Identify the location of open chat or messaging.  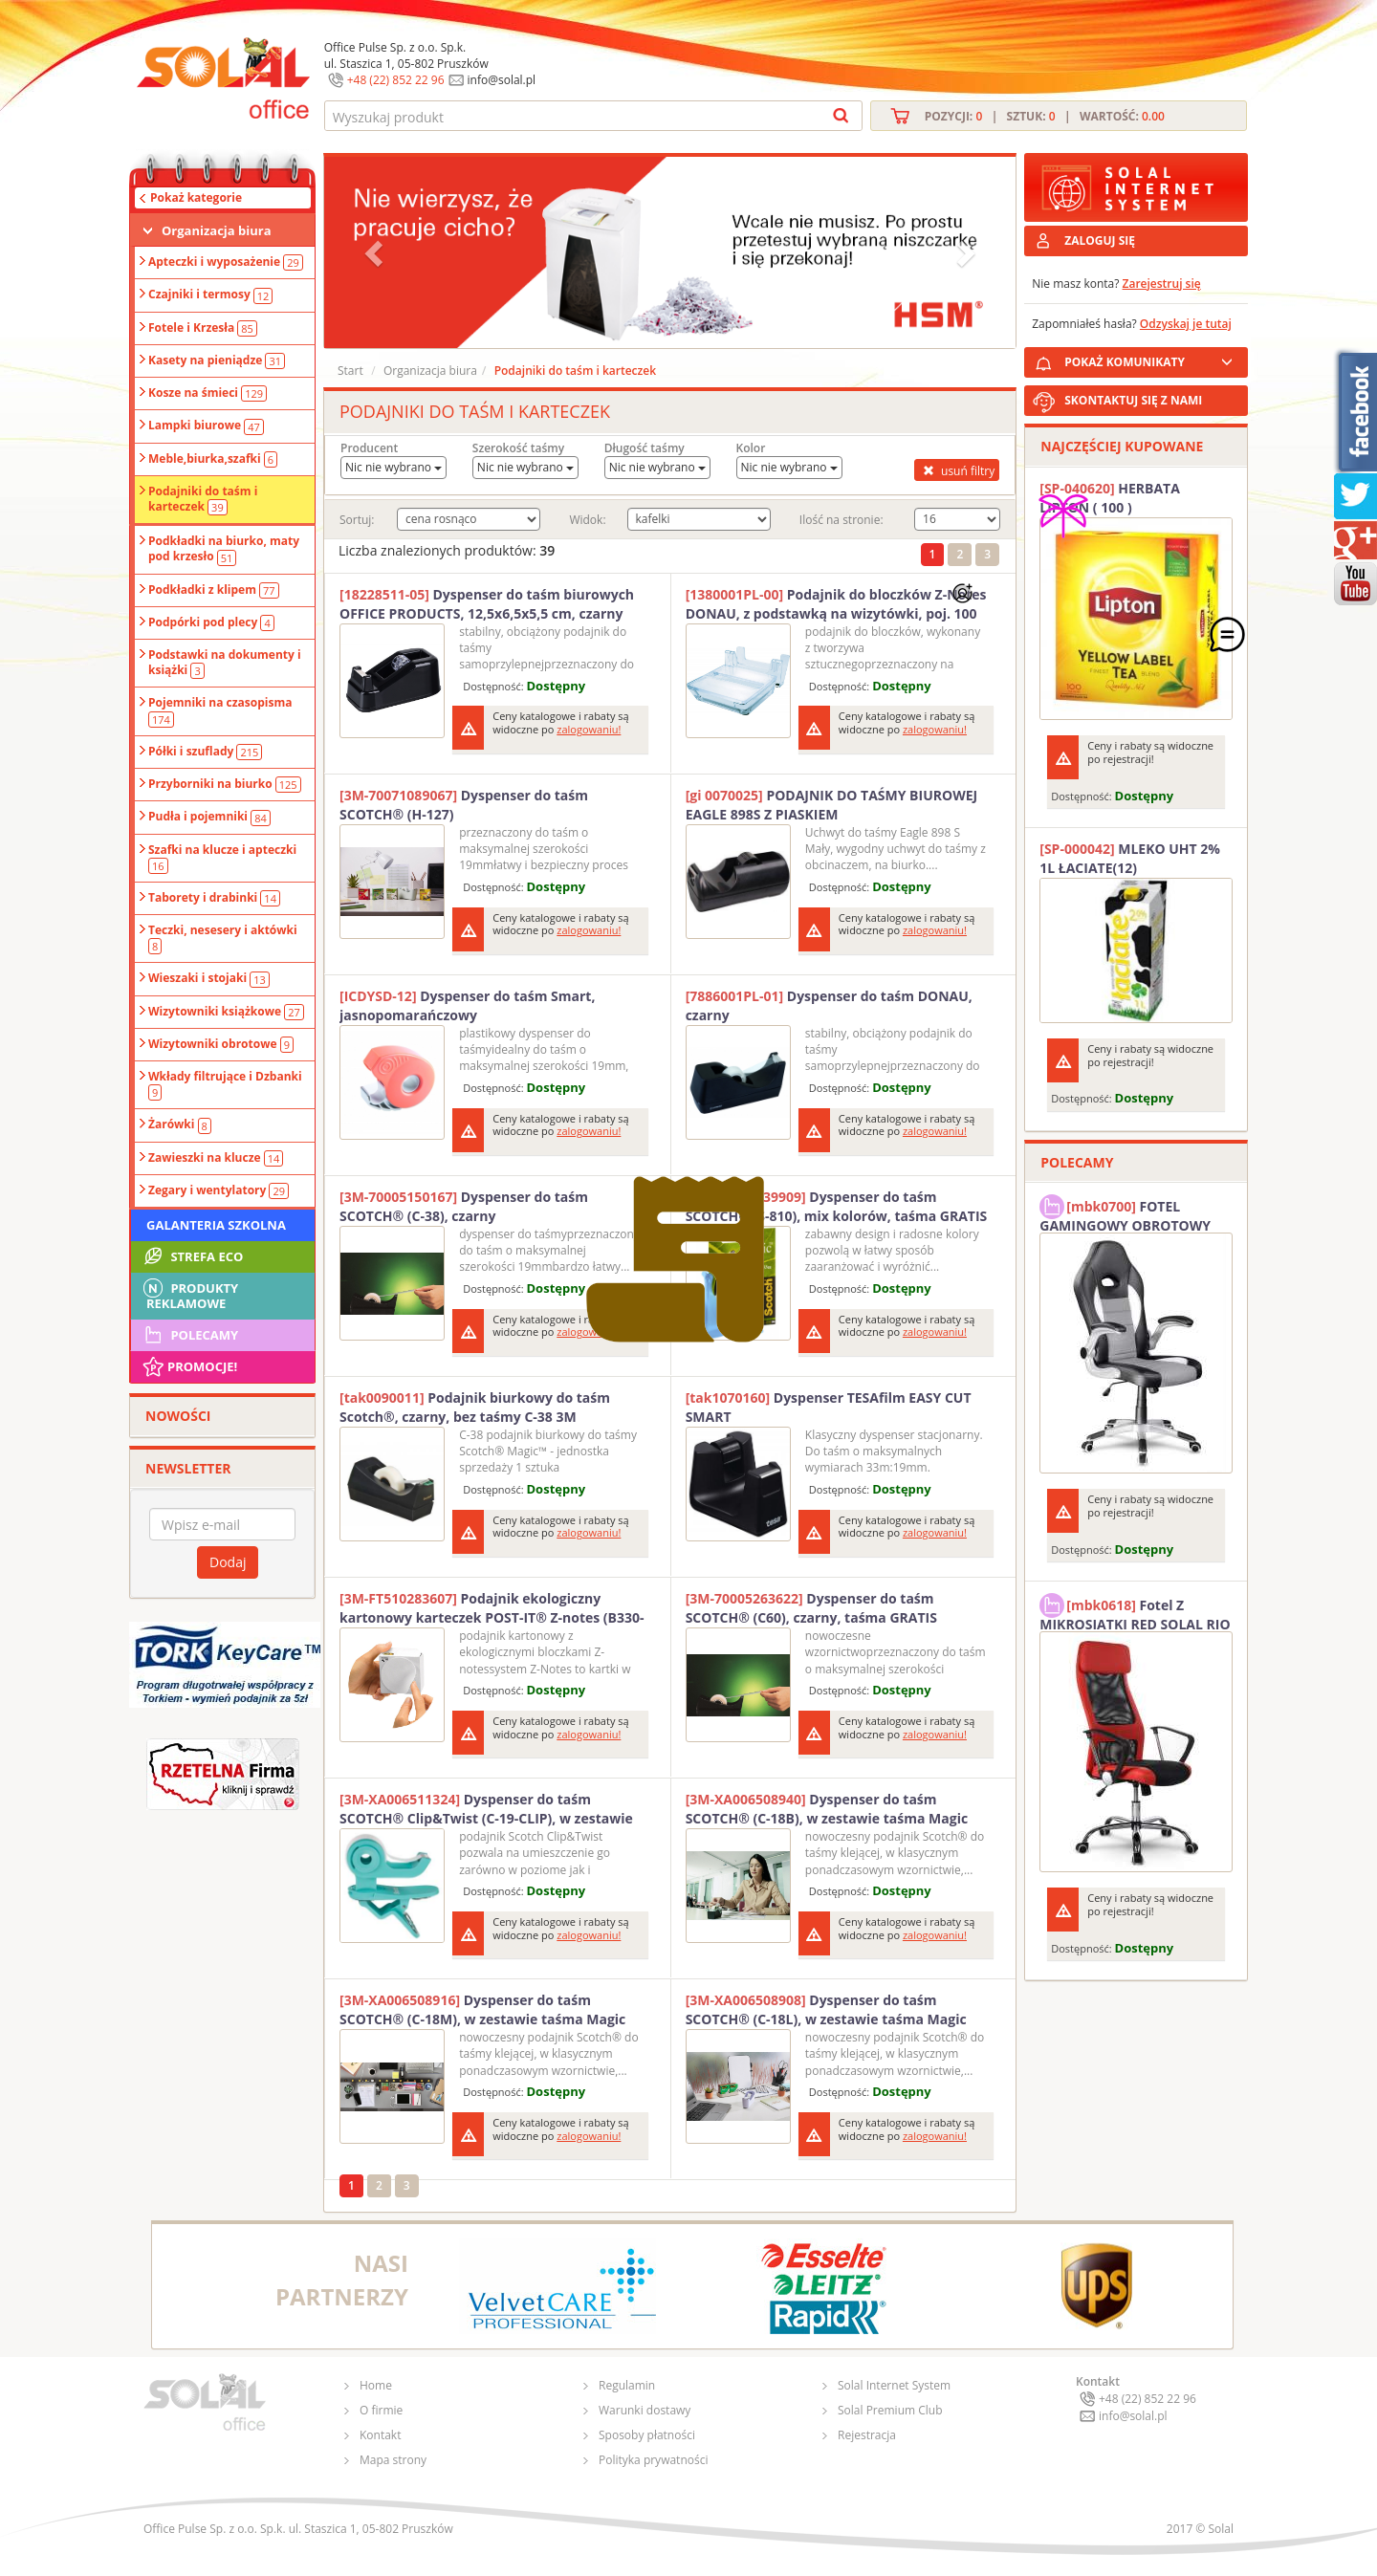
(1227, 634).